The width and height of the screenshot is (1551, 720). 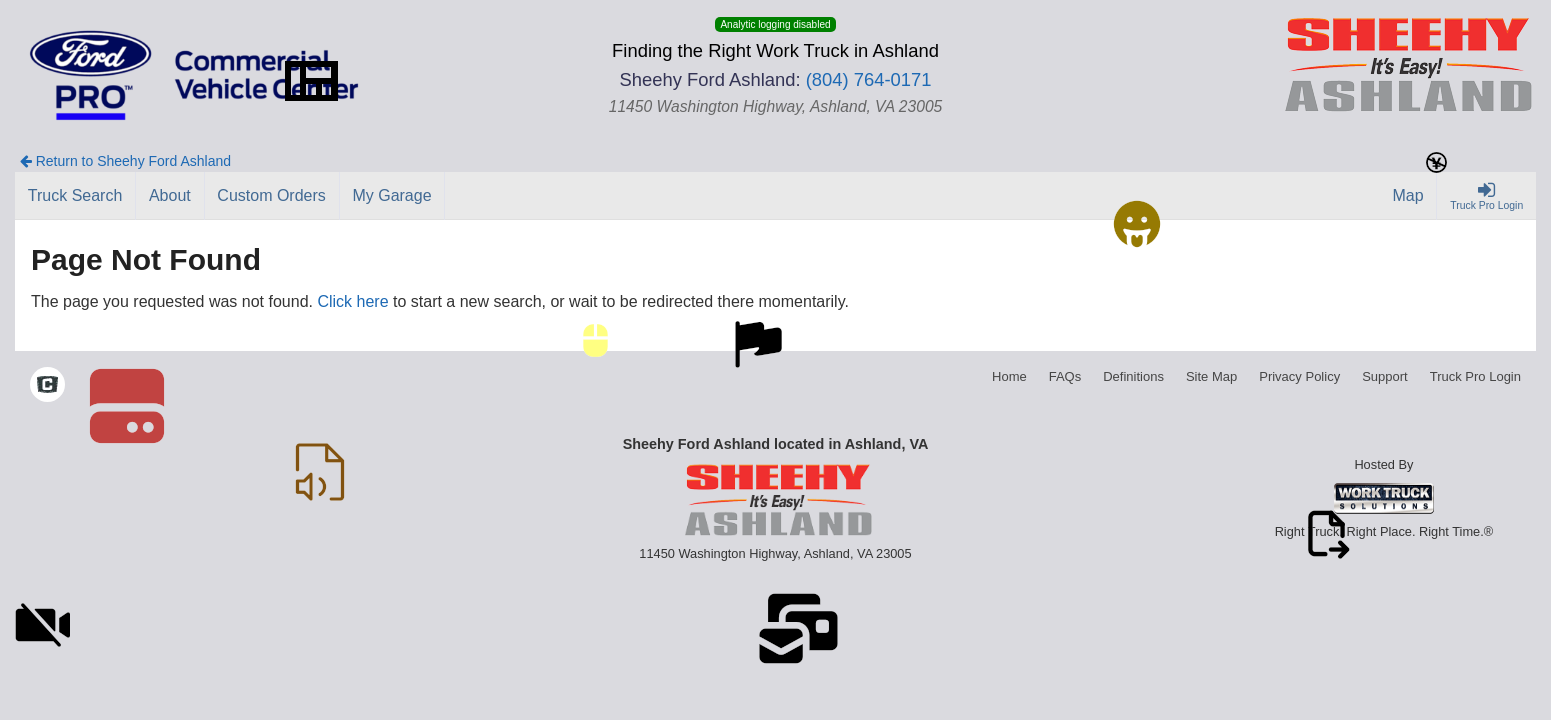 What do you see at coordinates (127, 406) in the screenshot?
I see `access local storage or drive settings` at bounding box center [127, 406].